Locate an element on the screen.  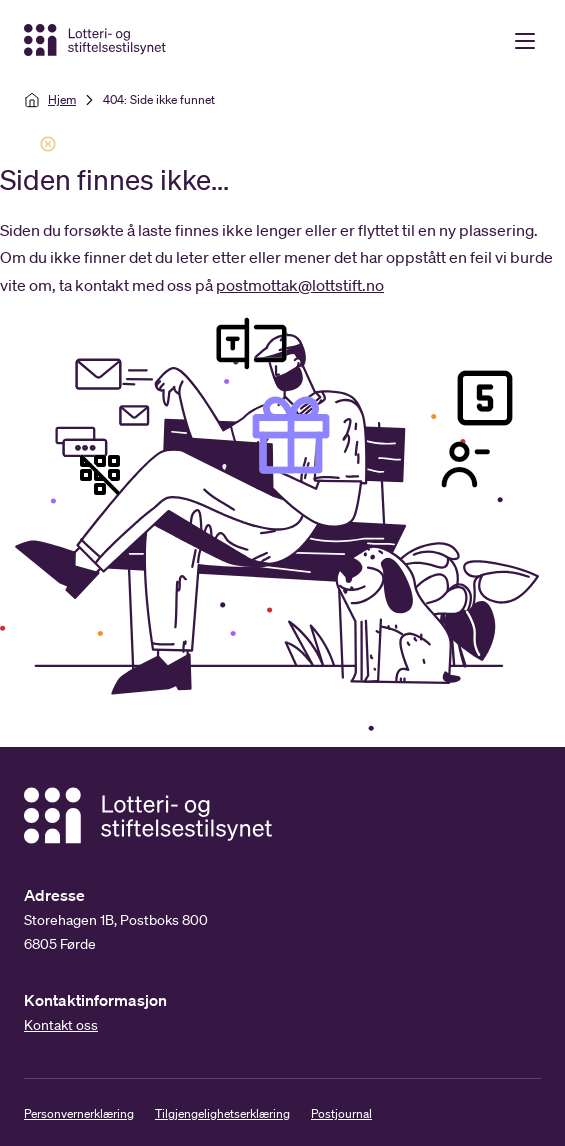
dialpad is currently disabled is located at coordinates (100, 475).